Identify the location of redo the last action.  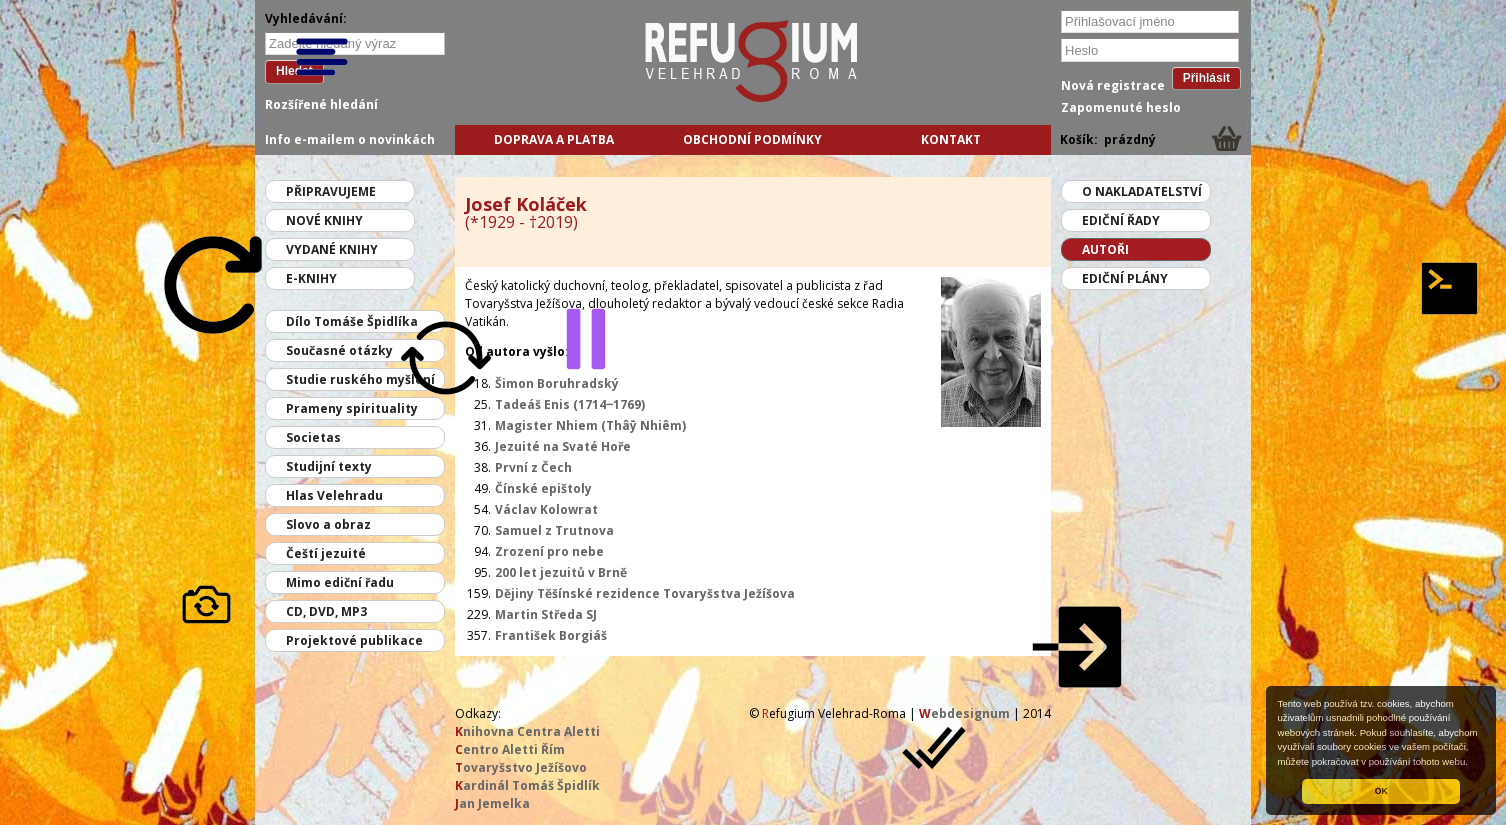
(213, 285).